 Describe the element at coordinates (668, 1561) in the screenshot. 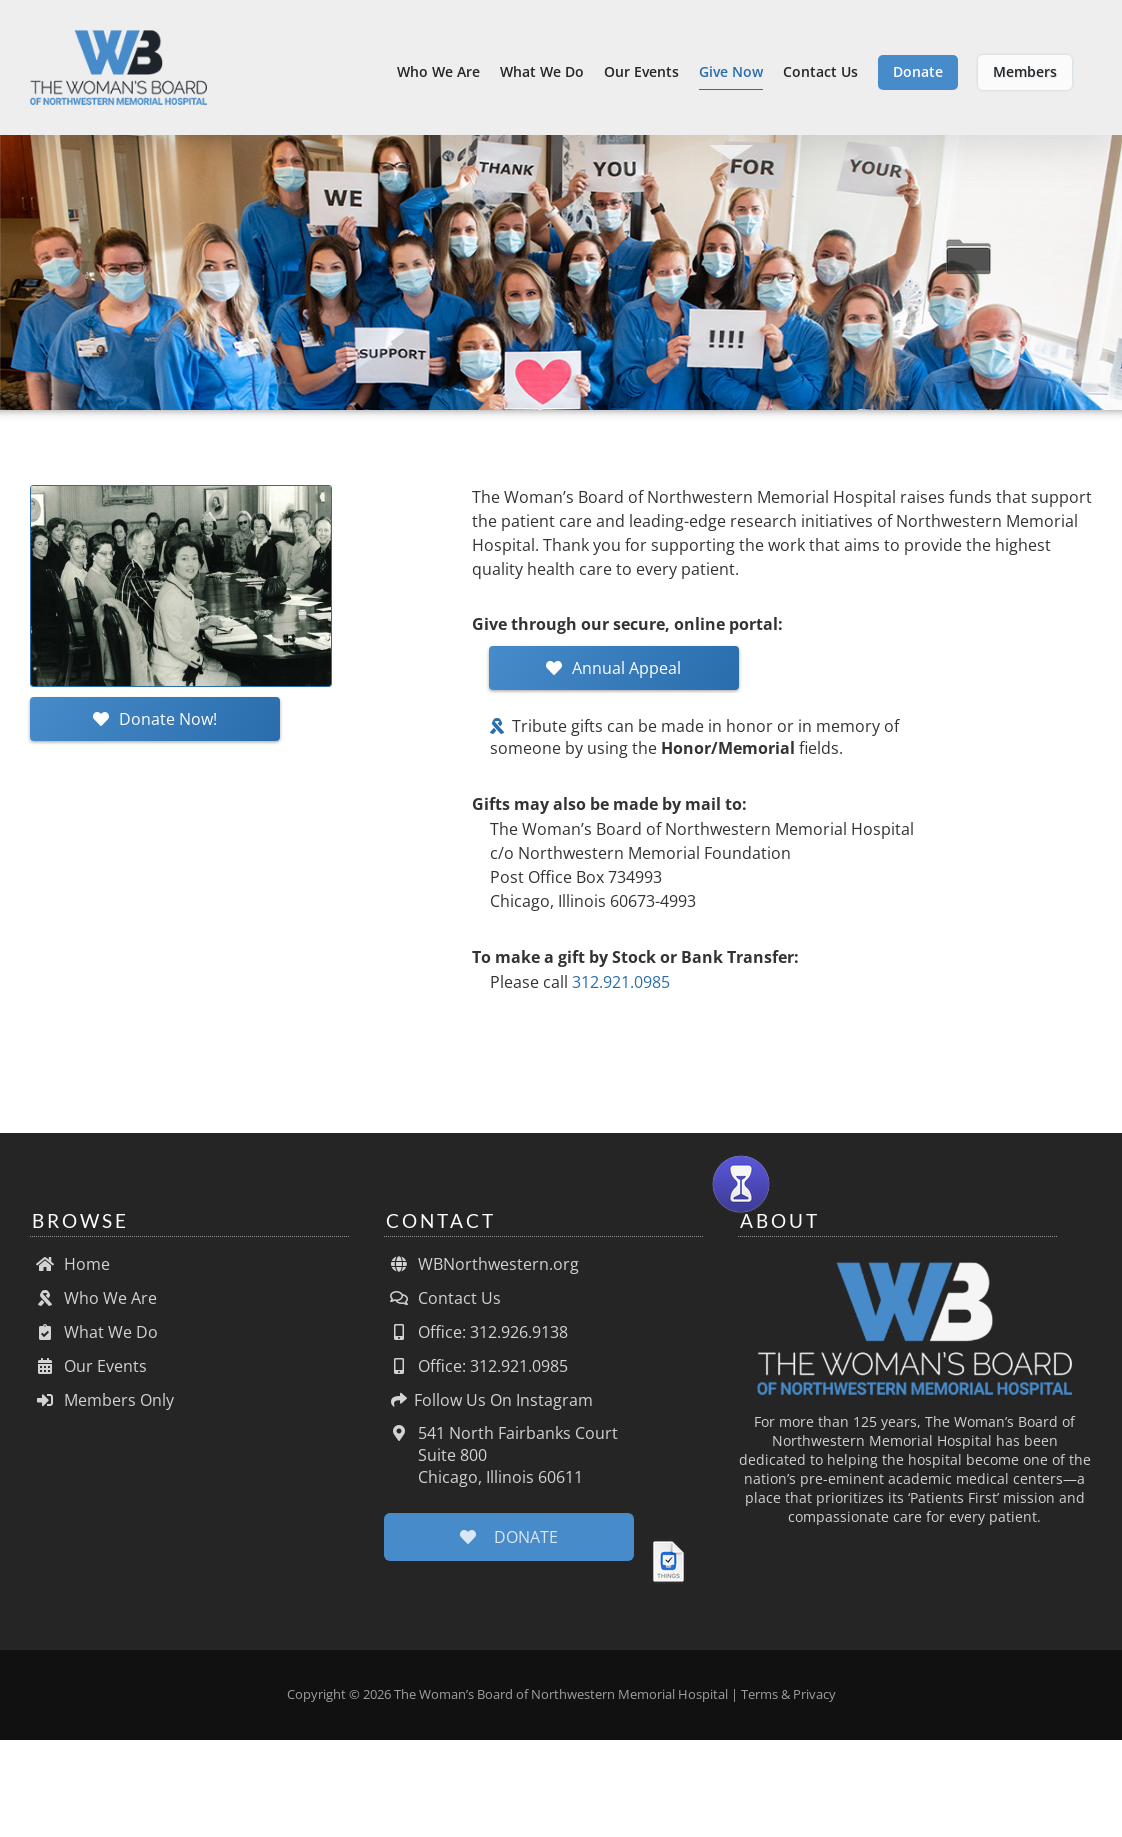

I see `things 3 database file or backup` at that location.